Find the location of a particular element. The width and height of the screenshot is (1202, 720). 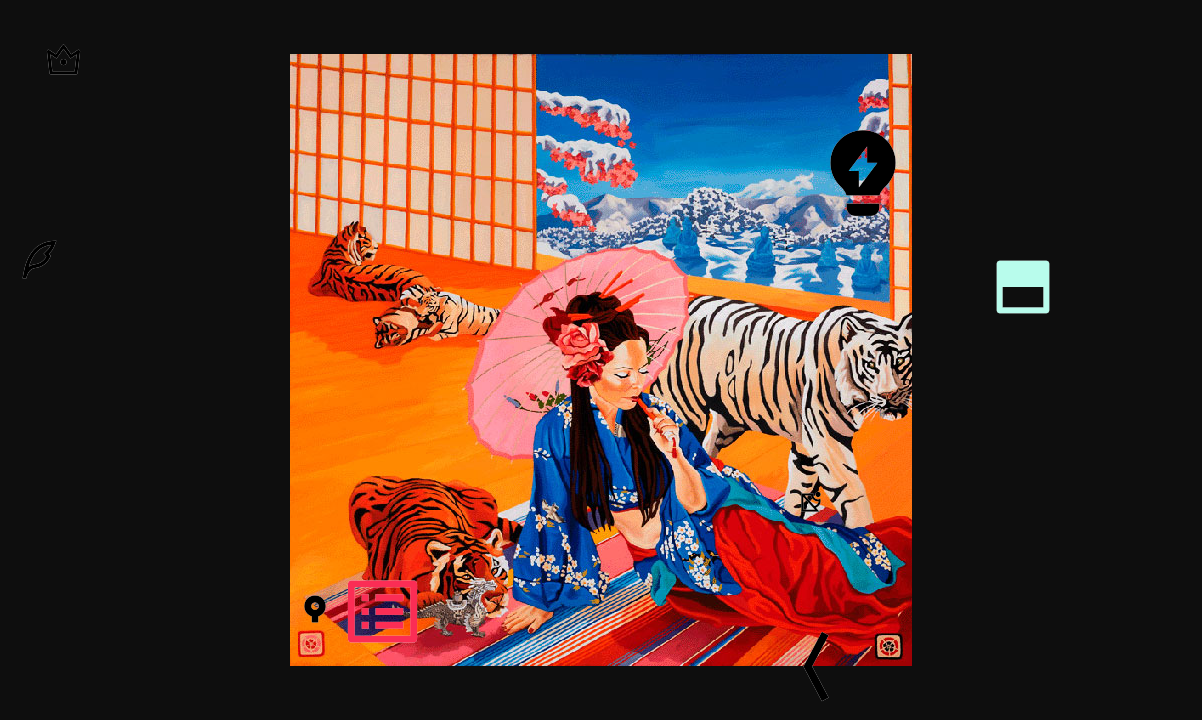

go back to the previous screen is located at coordinates (817, 666).